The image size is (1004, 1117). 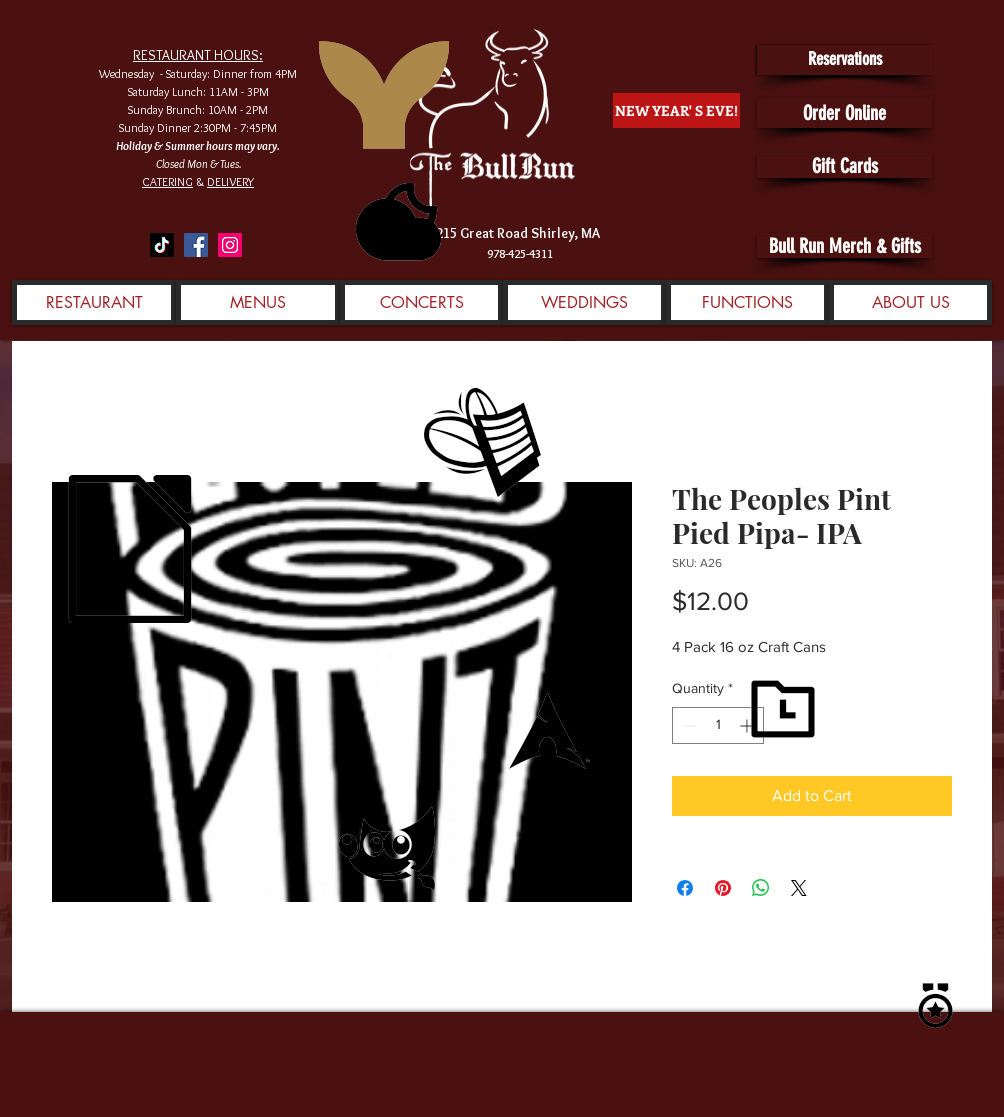 I want to click on Arch Linux logo, so click(x=549, y=730).